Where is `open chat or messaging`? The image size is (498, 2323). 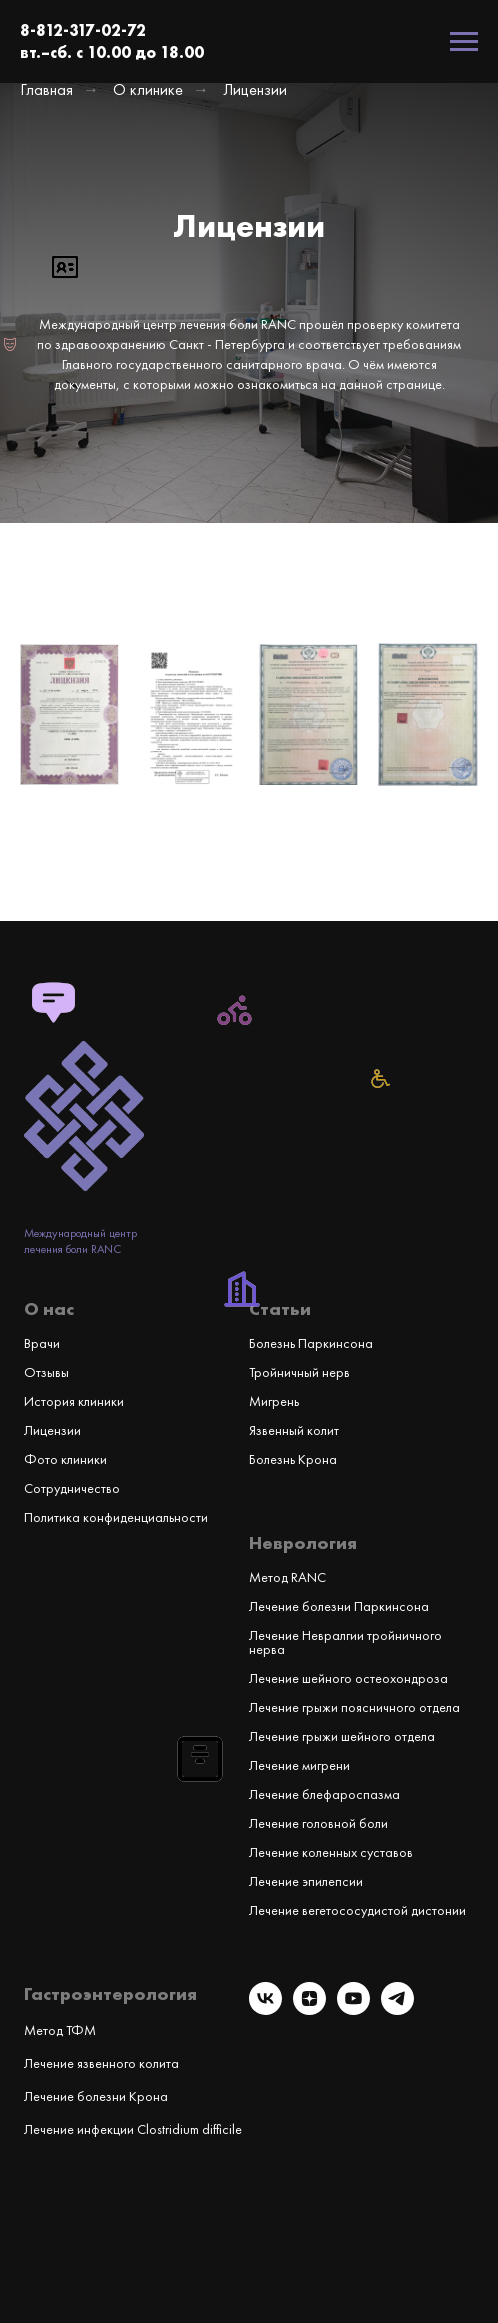
open chat or messaging is located at coordinates (53, 1002).